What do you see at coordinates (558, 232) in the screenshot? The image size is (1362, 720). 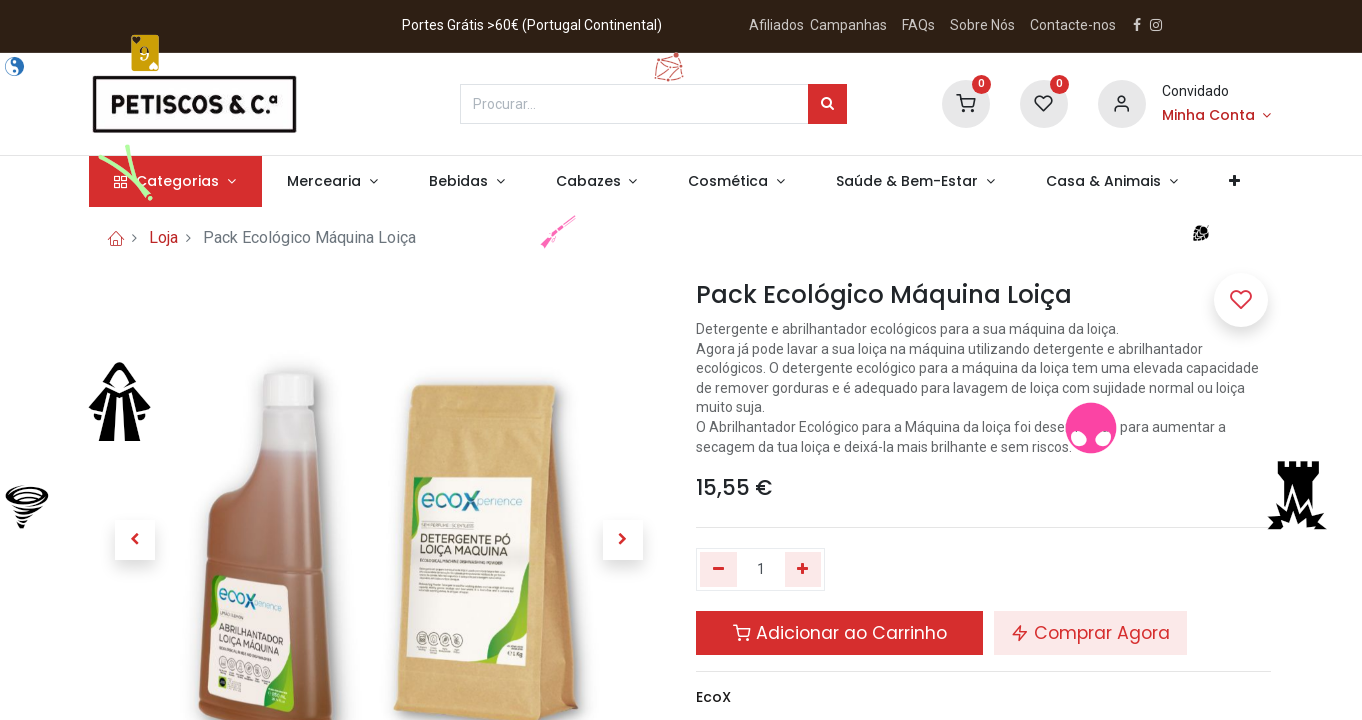 I see `select rifle weapon in game inventory` at bounding box center [558, 232].